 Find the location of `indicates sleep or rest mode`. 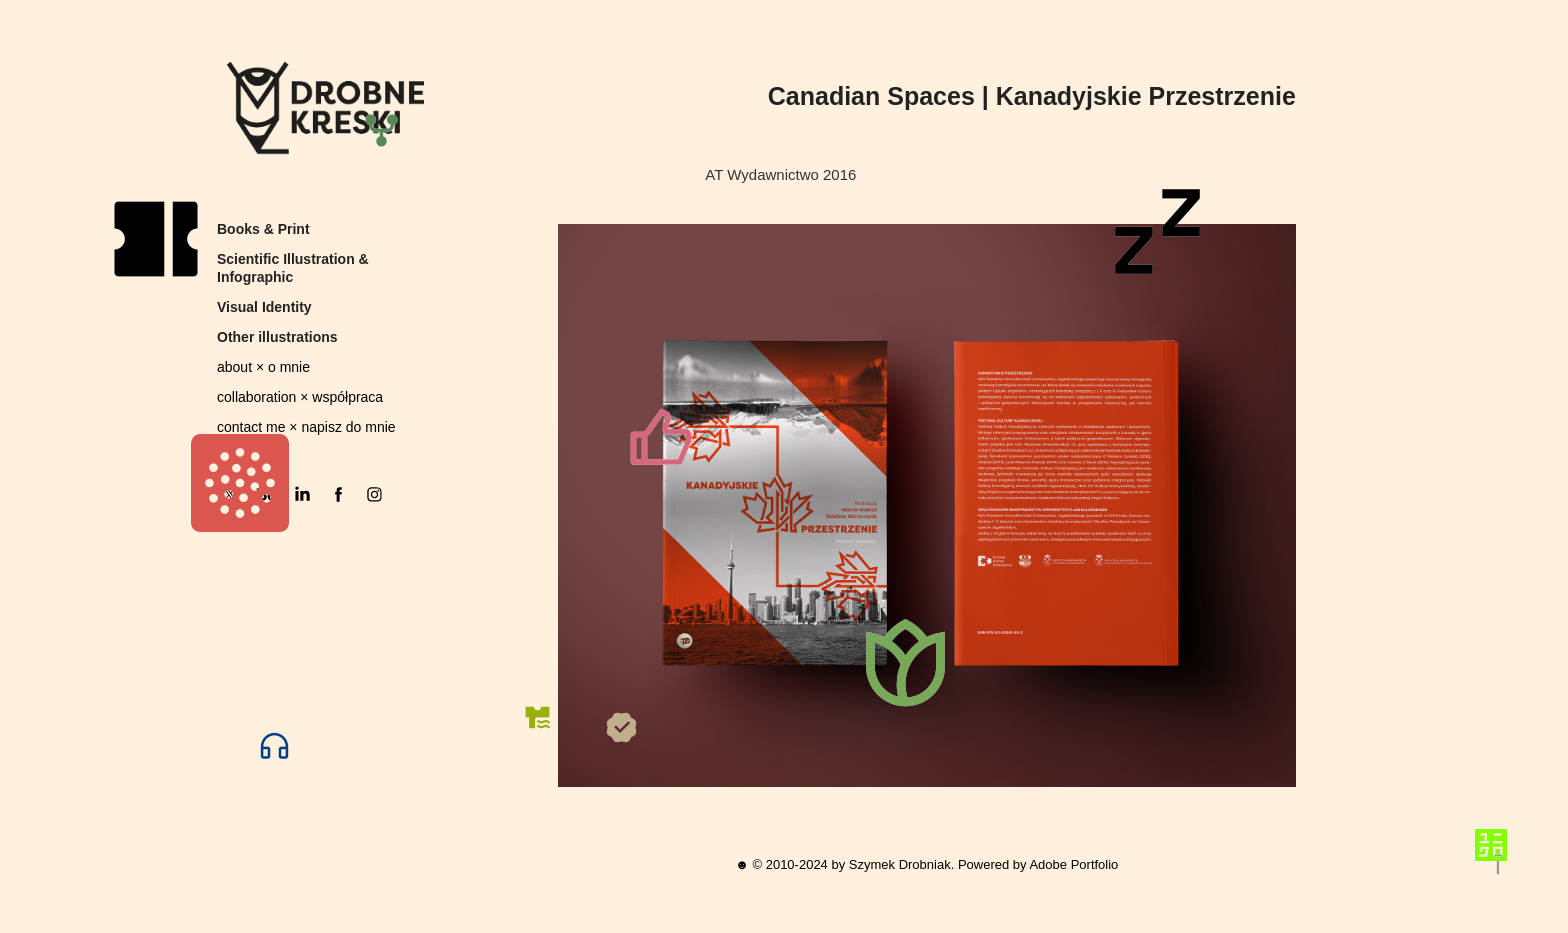

indicates sleep or rest mode is located at coordinates (1157, 231).